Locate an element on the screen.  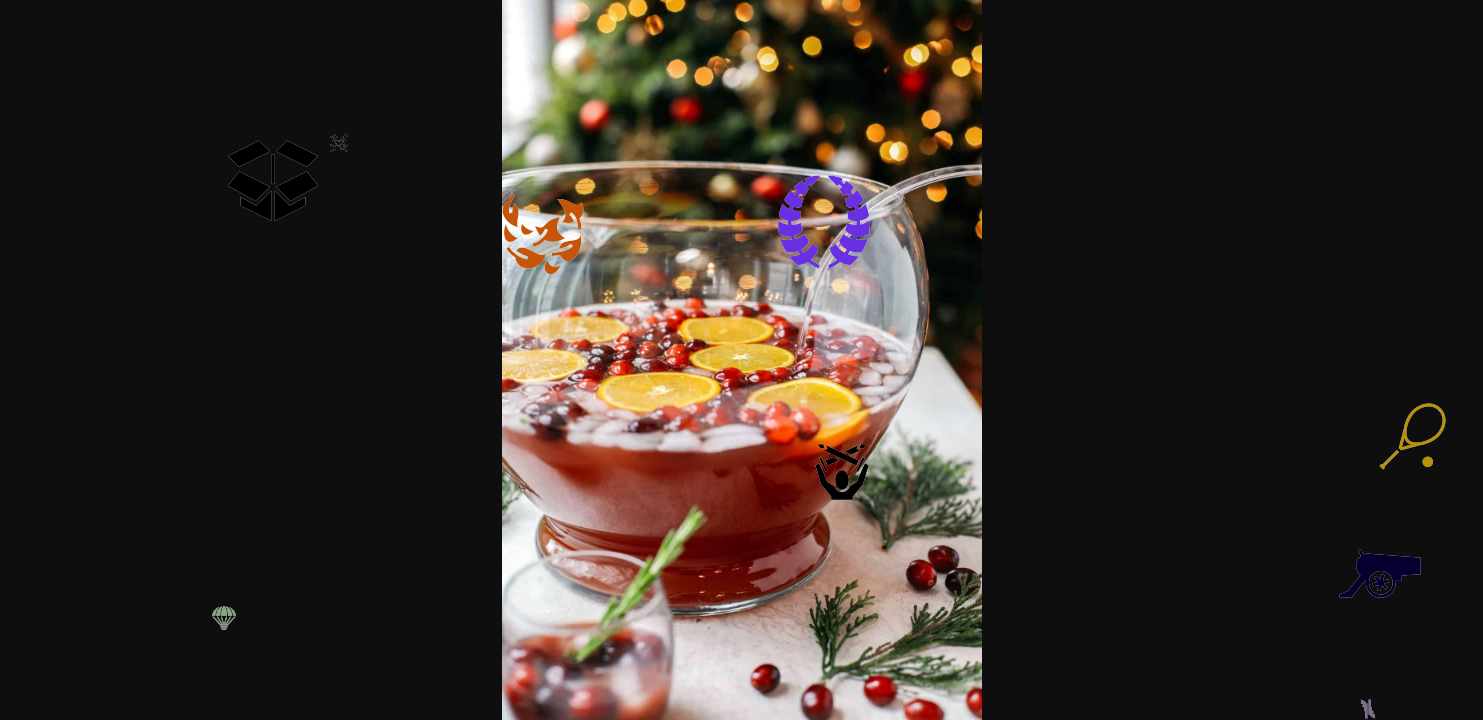
indicates achievement or award earned is located at coordinates (824, 222).